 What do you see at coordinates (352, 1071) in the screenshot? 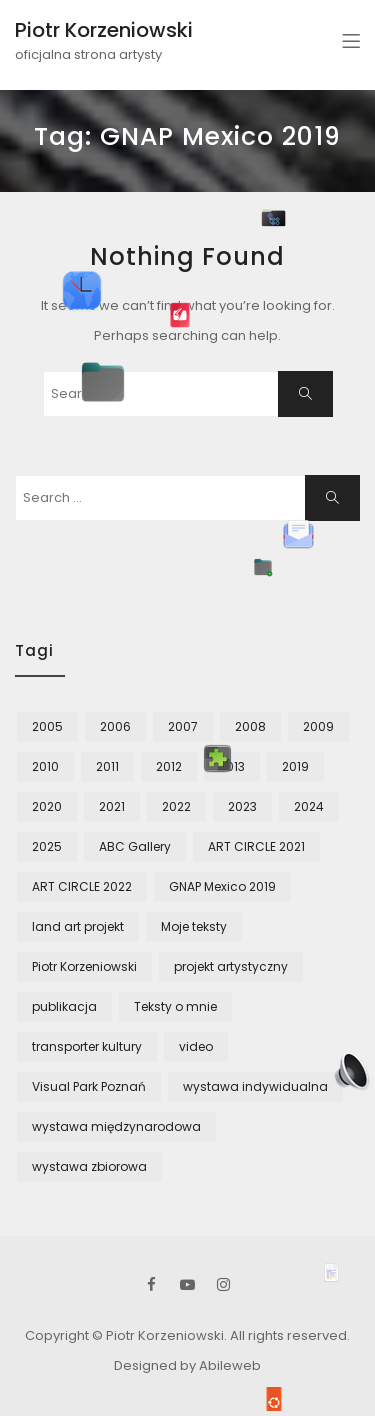
I see `adjust speaker or audio output settings` at bounding box center [352, 1071].